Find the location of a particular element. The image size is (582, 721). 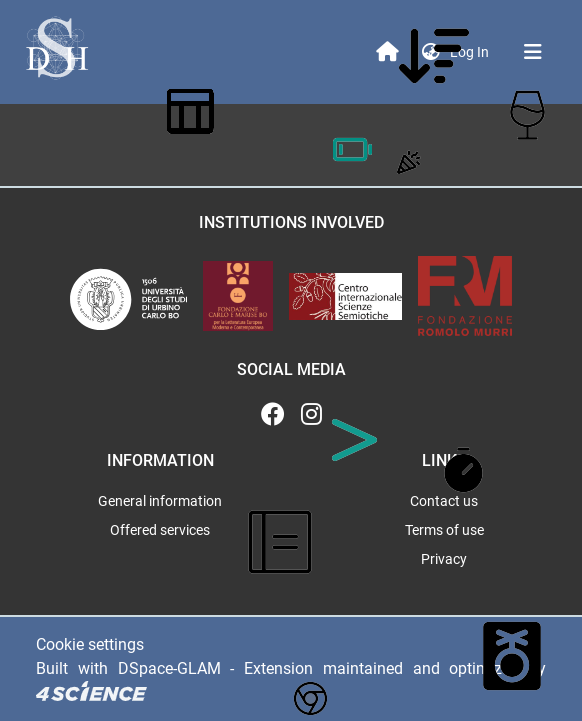

open your notebook or notes is located at coordinates (280, 542).